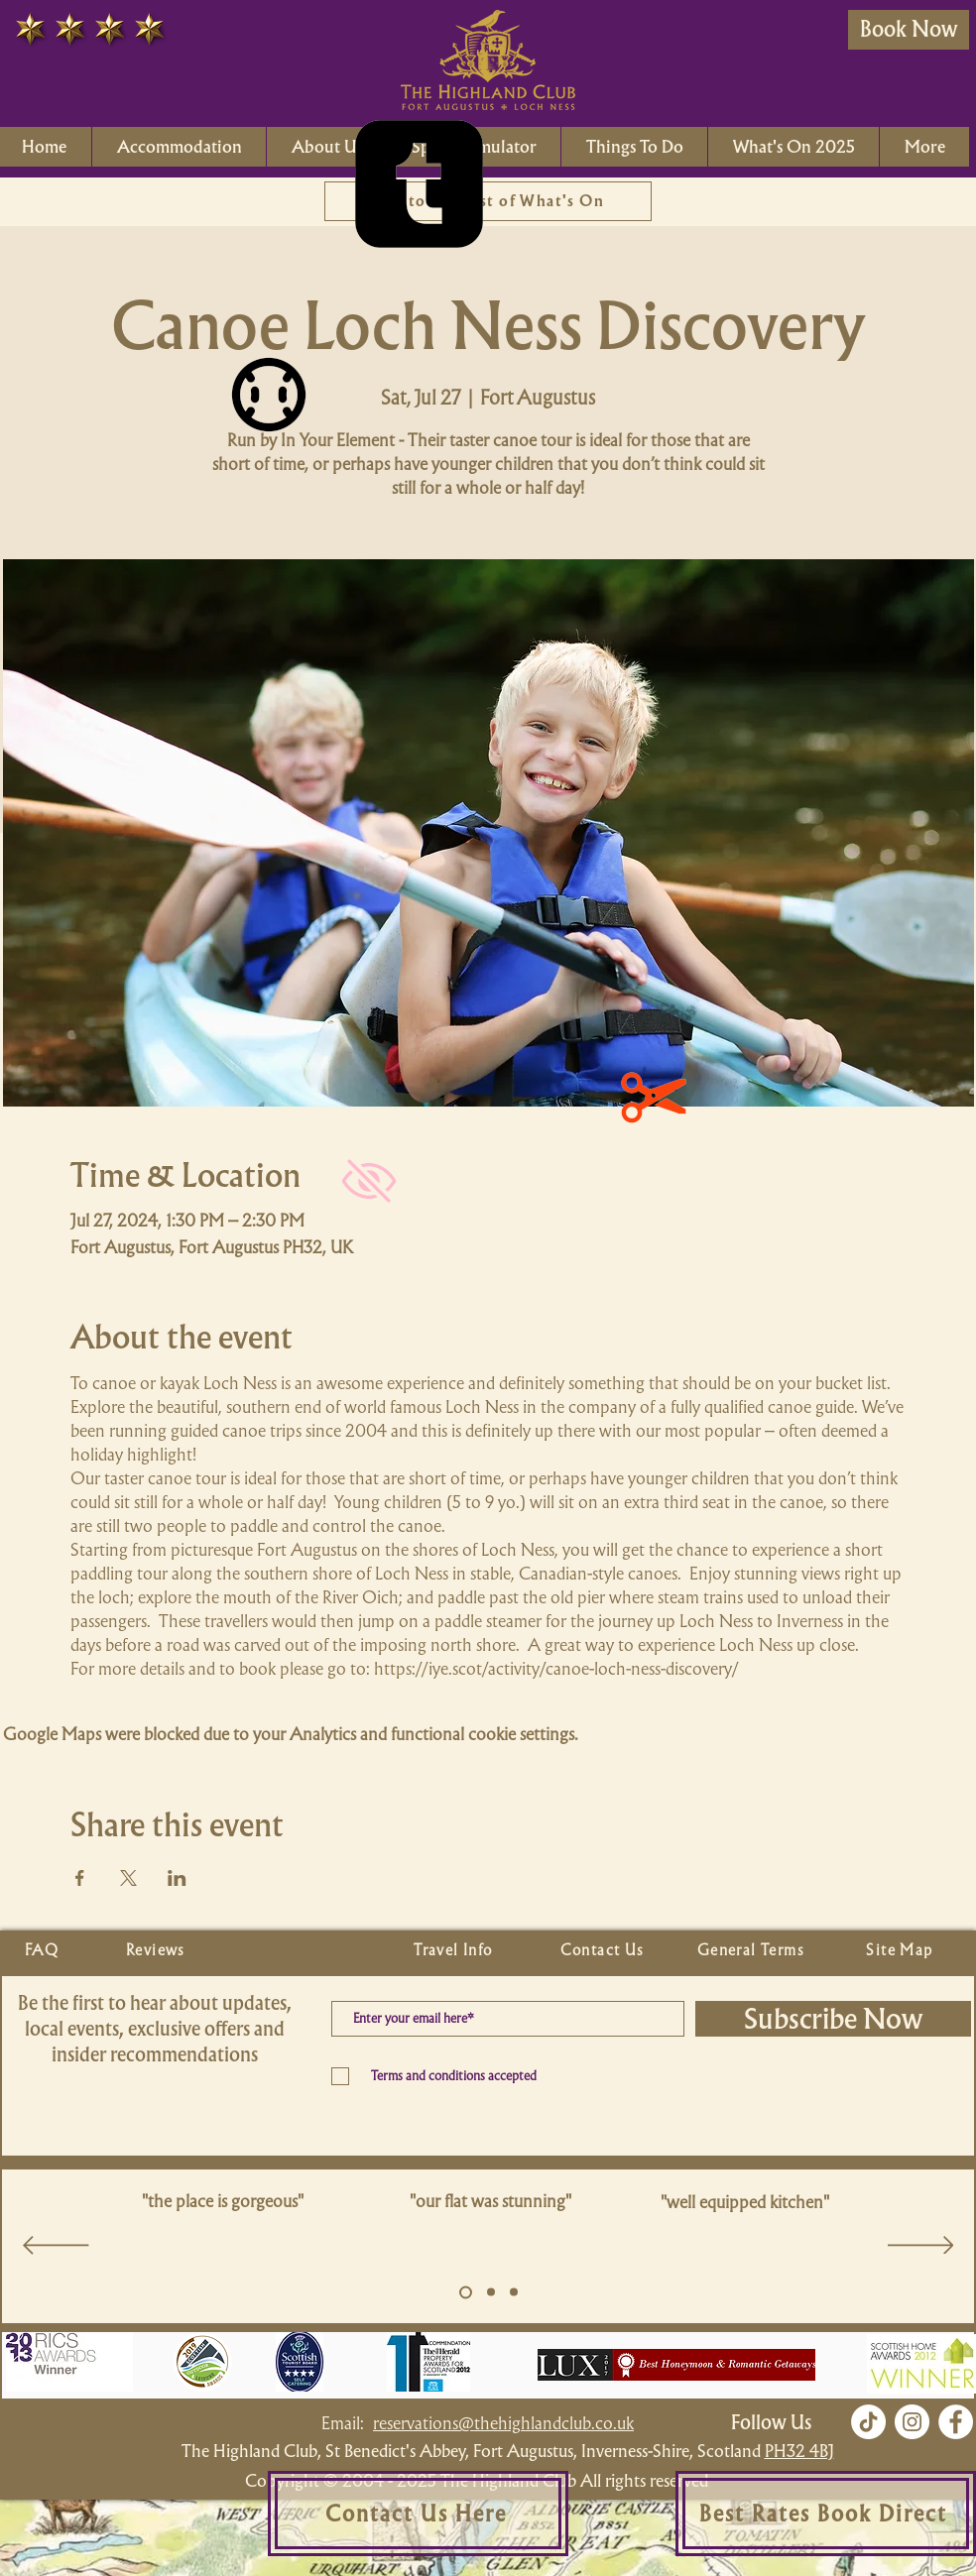 The width and height of the screenshot is (976, 2576). Describe the element at coordinates (369, 1181) in the screenshot. I see `hide password or sensitive content` at that location.